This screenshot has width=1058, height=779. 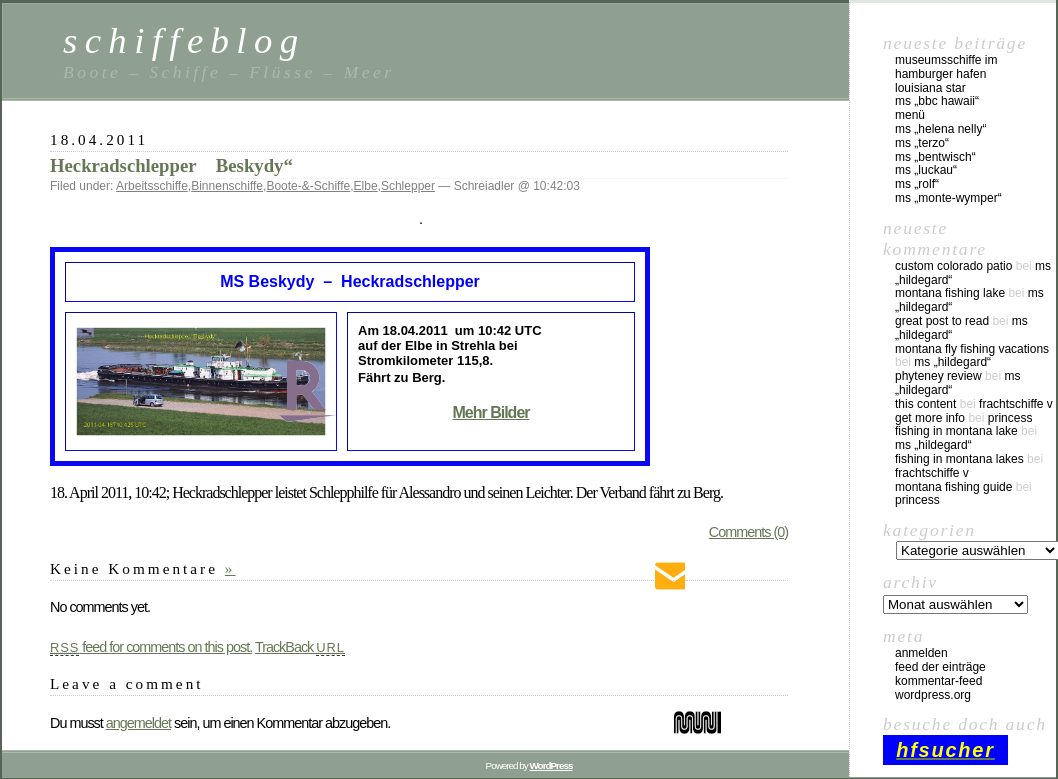 I want to click on mailbox.org email service logo, so click(x=670, y=576).